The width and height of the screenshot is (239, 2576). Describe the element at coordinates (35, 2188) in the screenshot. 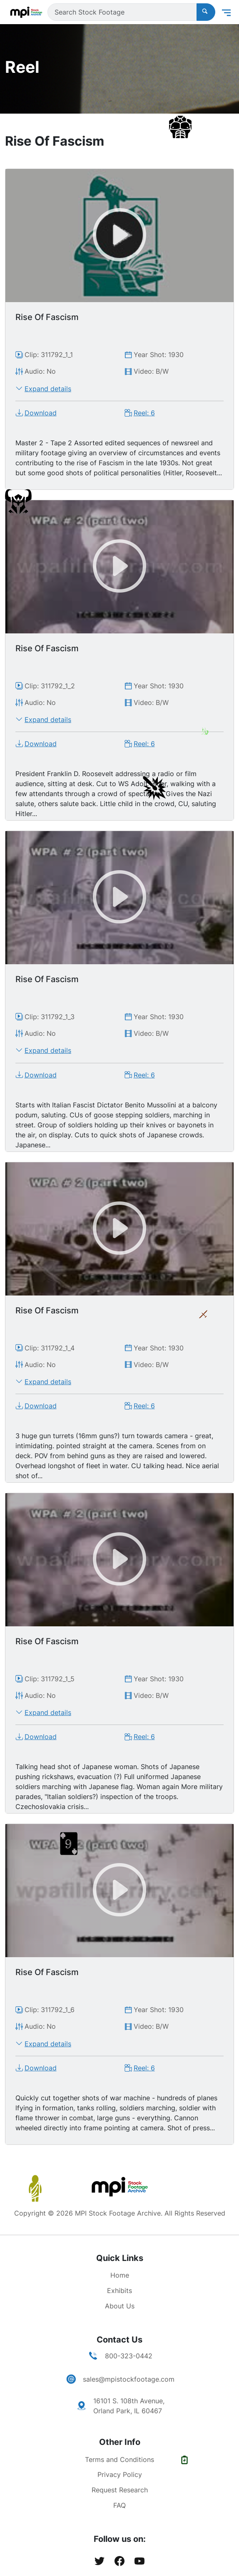

I see `select roman or ancient civilization theme` at that location.